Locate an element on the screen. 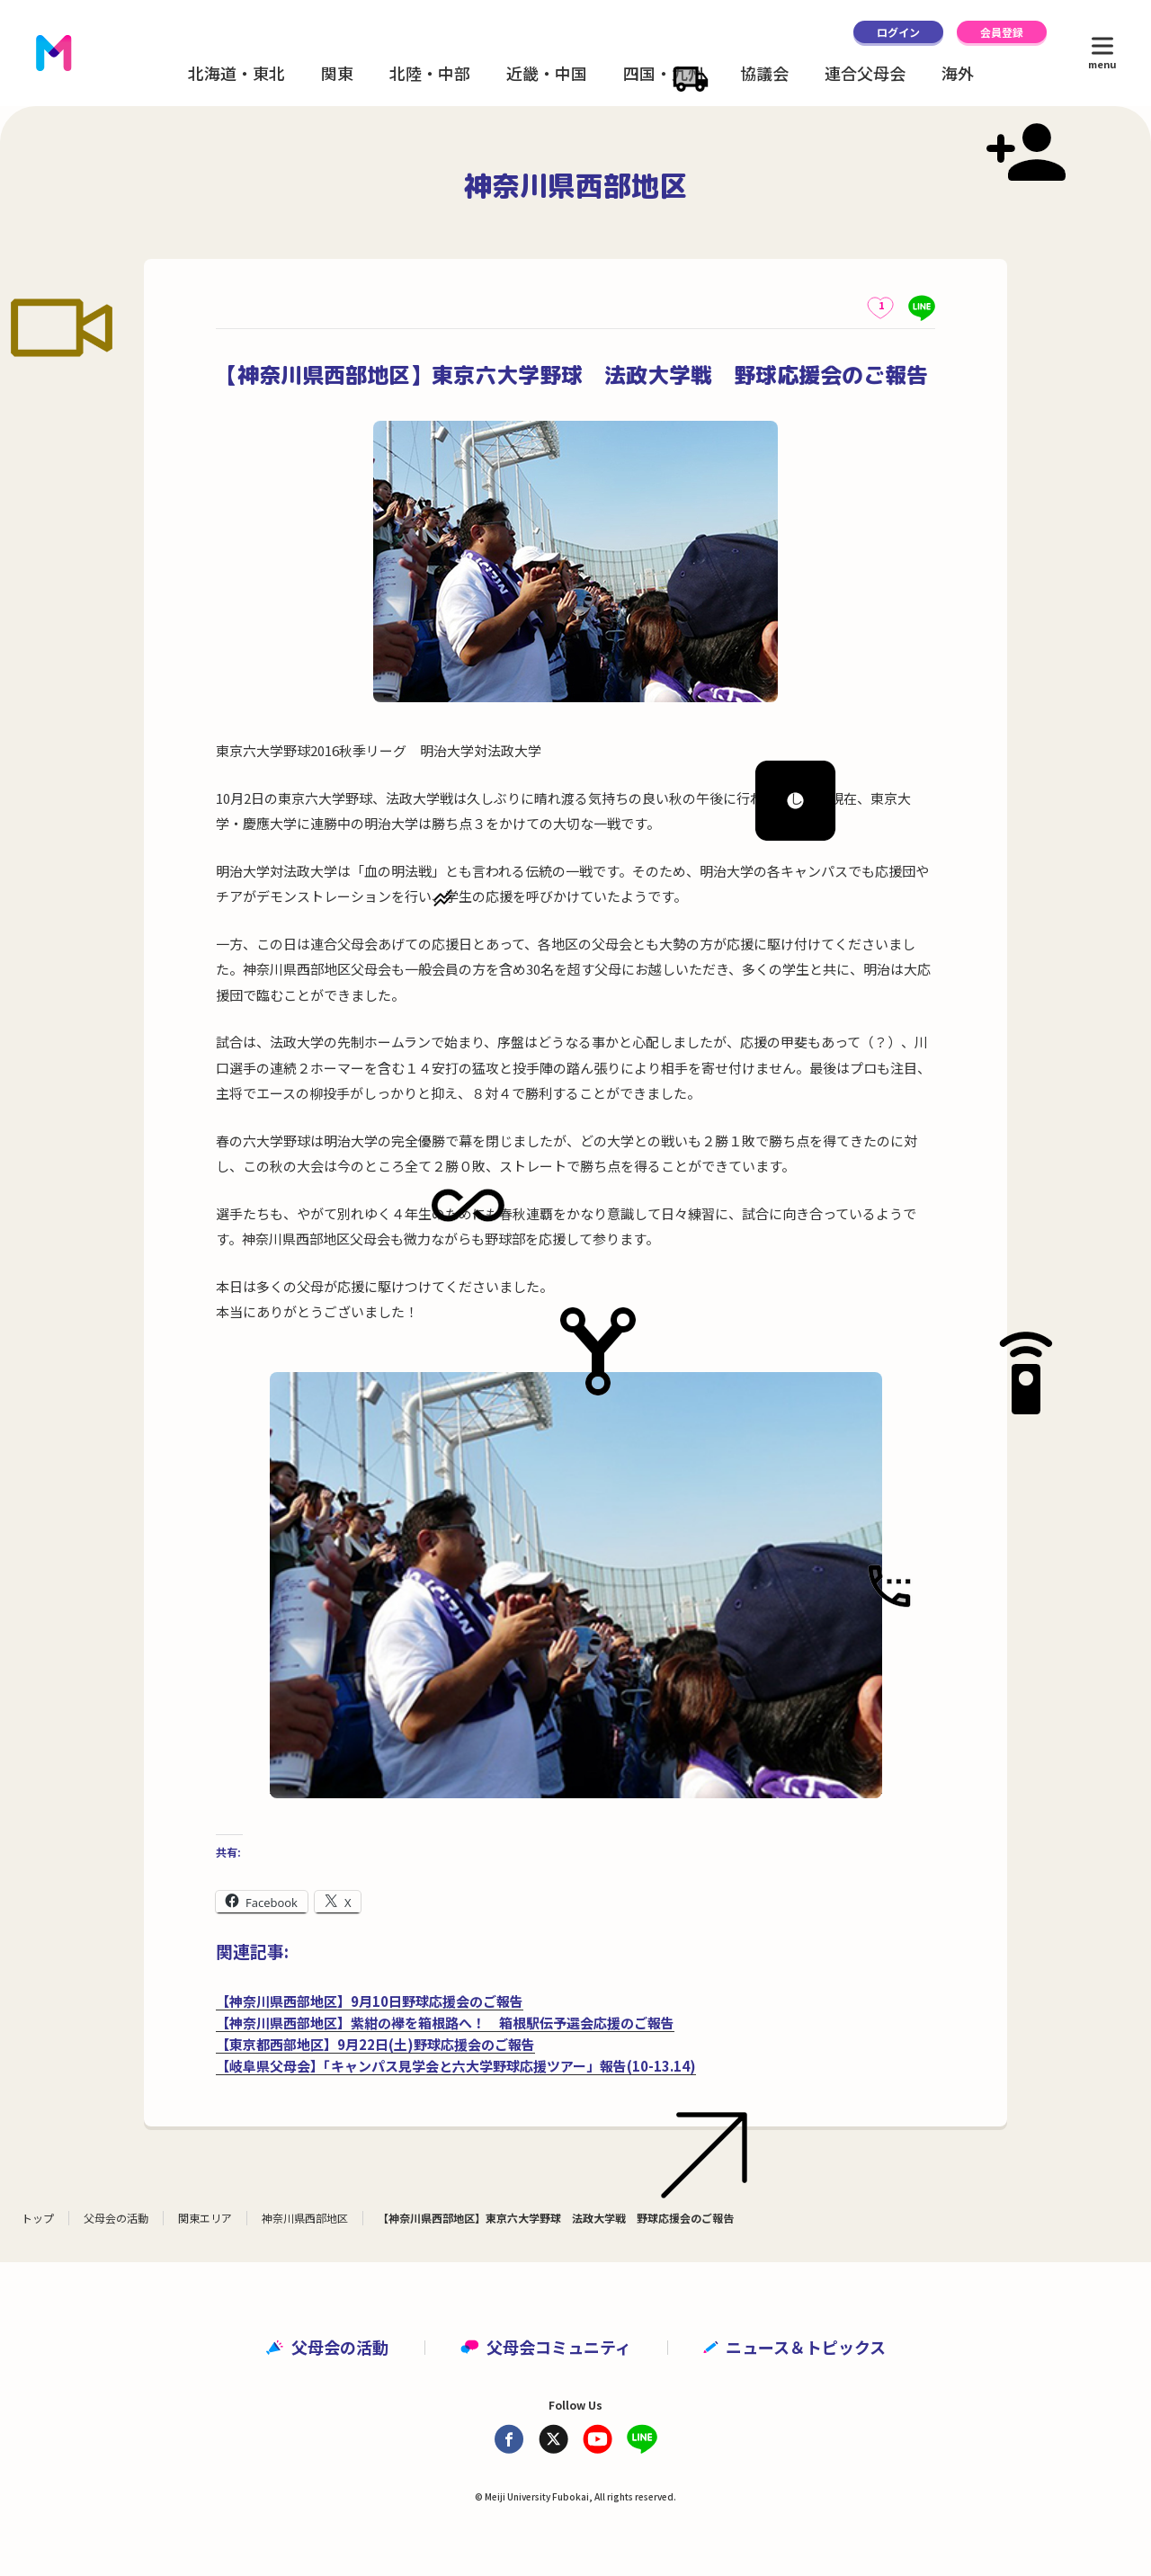  open link in new tab or window is located at coordinates (704, 2155).